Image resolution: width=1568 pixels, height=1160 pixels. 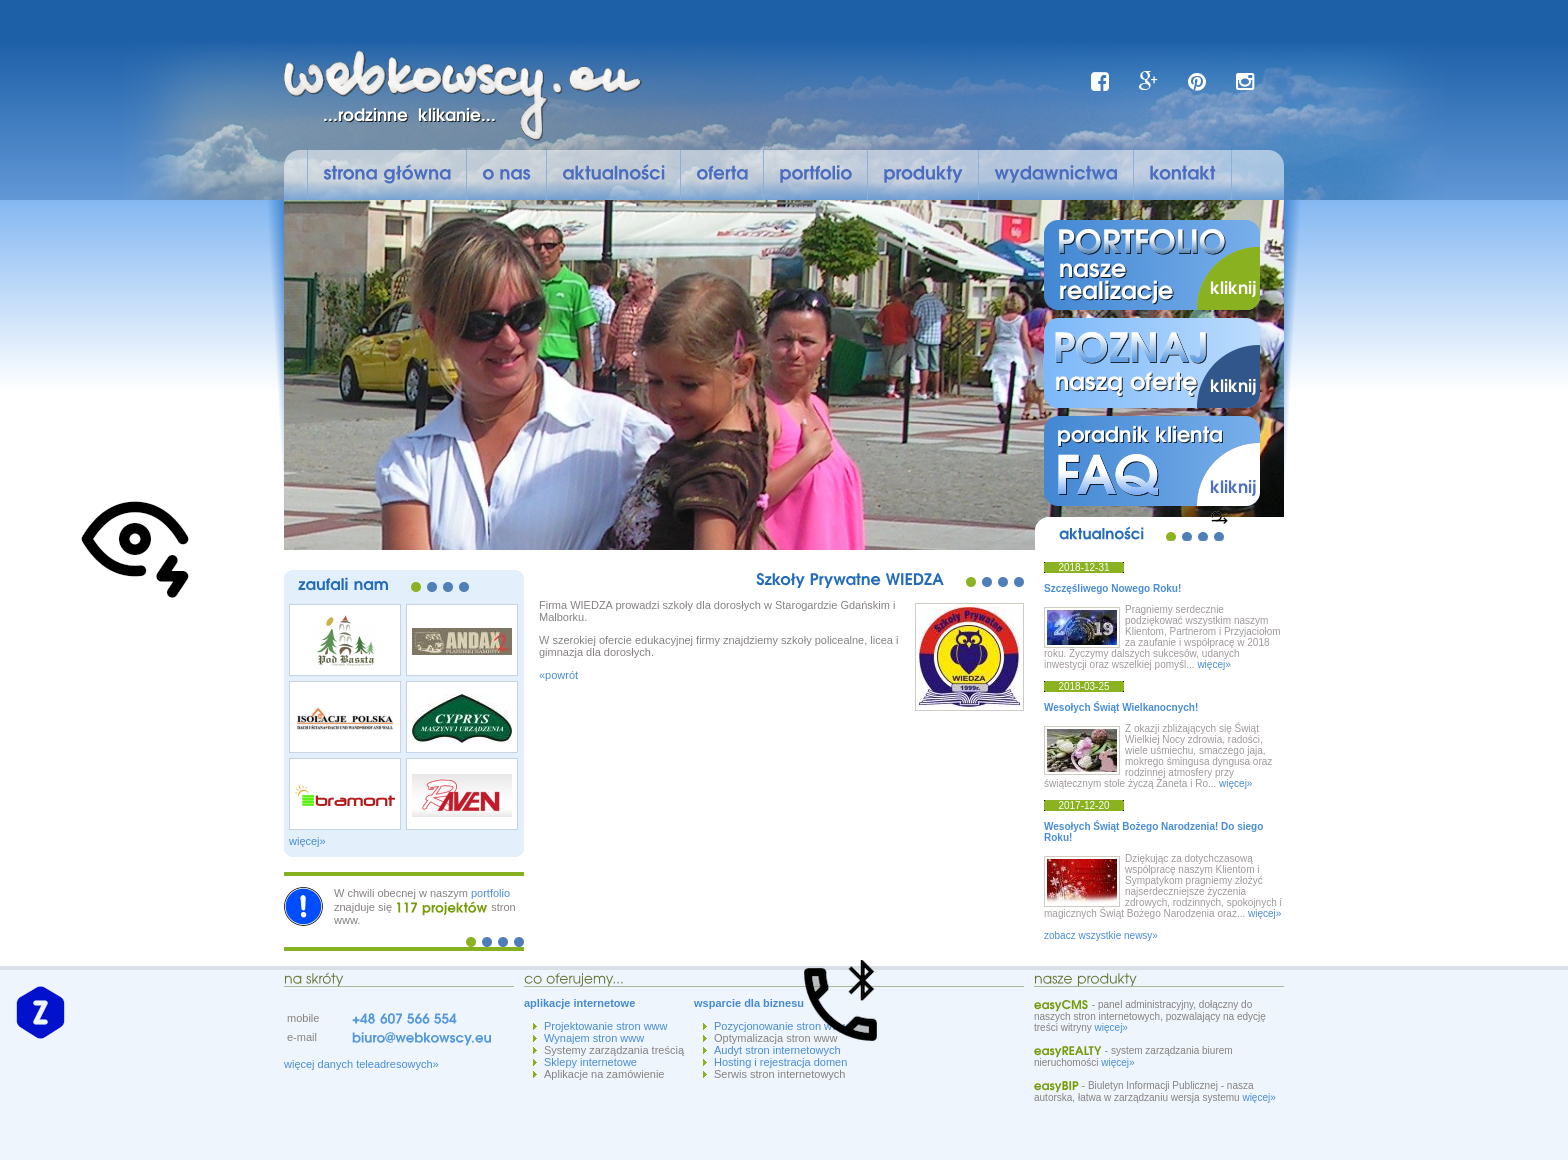 I want to click on quick view or flash preview, so click(x=135, y=539).